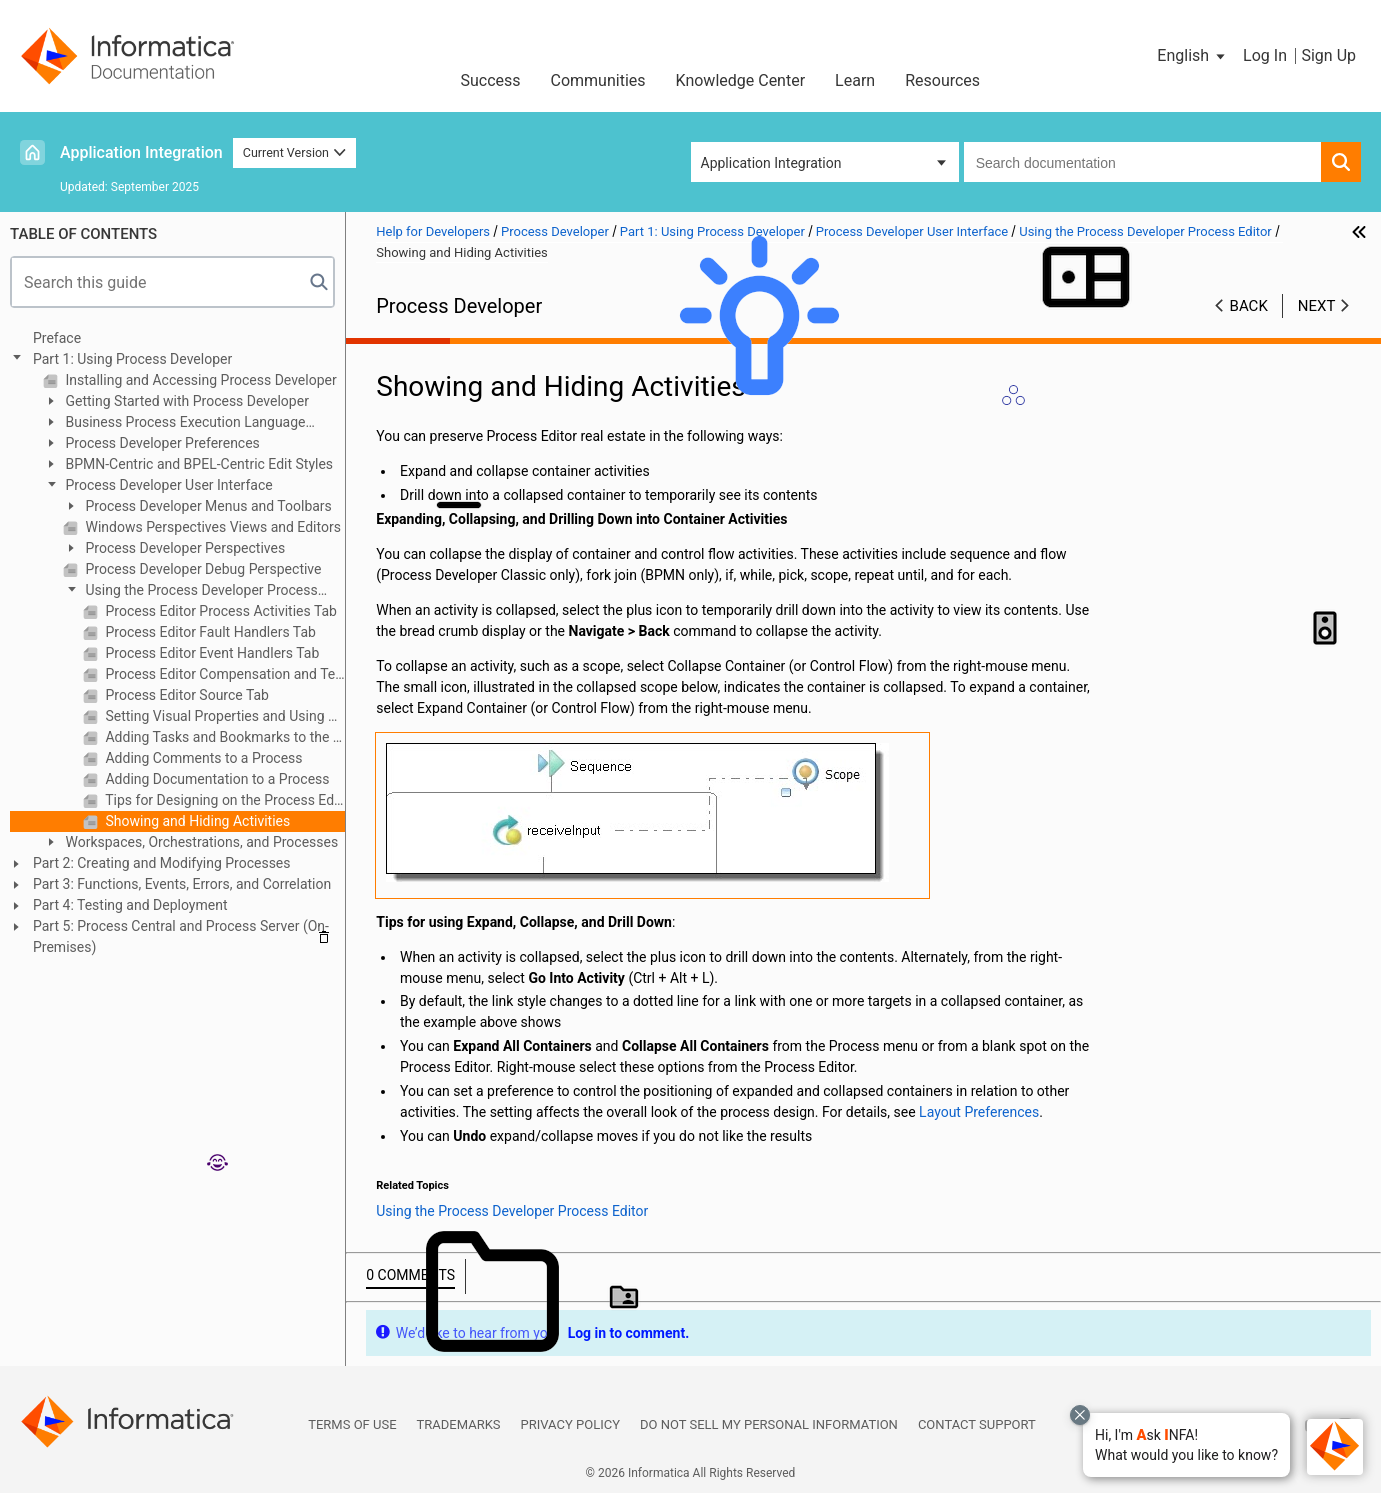 The width and height of the screenshot is (1381, 1493). Describe the element at coordinates (1086, 277) in the screenshot. I see `view nearby bento or lunch spots` at that location.